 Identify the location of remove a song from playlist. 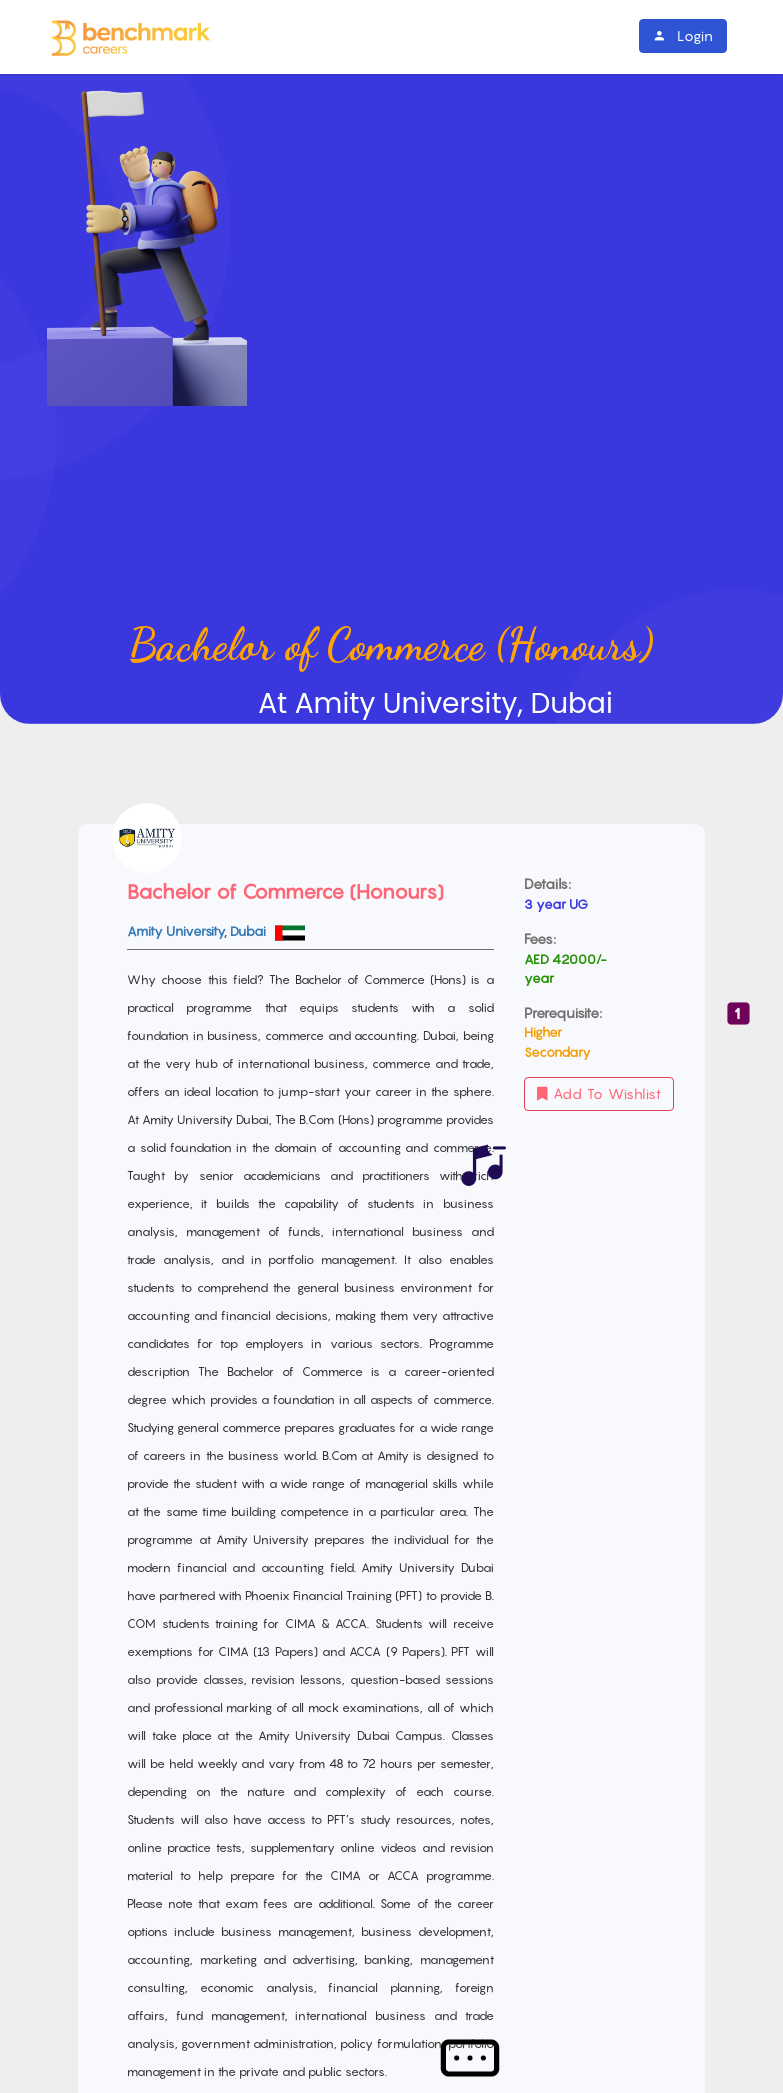
(484, 1164).